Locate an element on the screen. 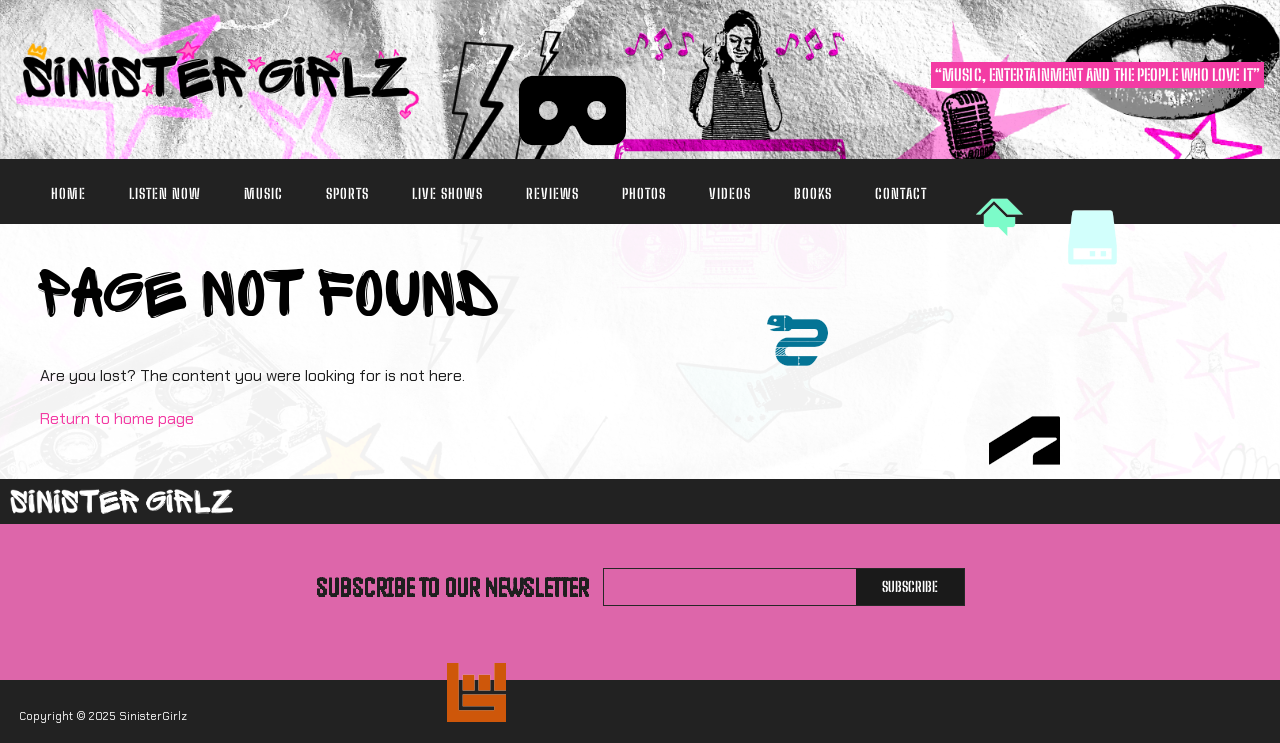 The image size is (1280, 743). open the HomeAdvisor app is located at coordinates (999, 217).